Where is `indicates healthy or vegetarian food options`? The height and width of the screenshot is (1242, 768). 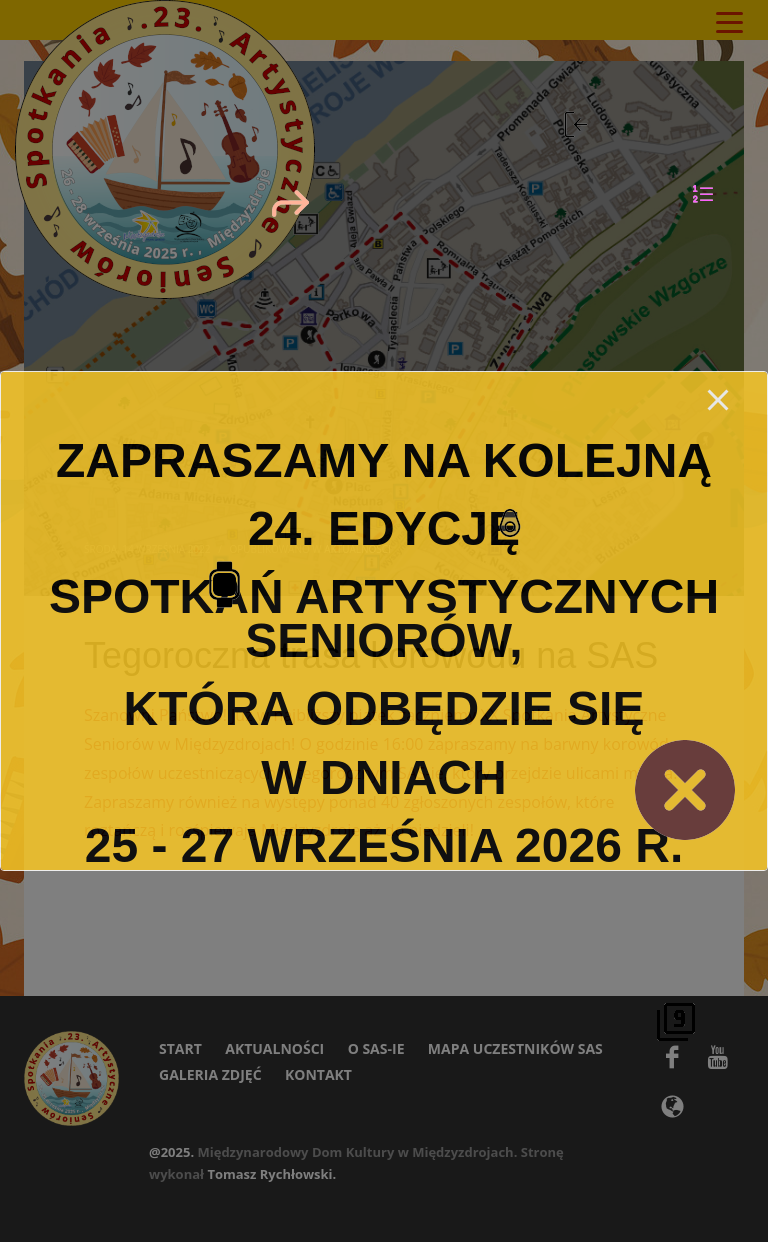 indicates healthy or vegetarian food options is located at coordinates (510, 523).